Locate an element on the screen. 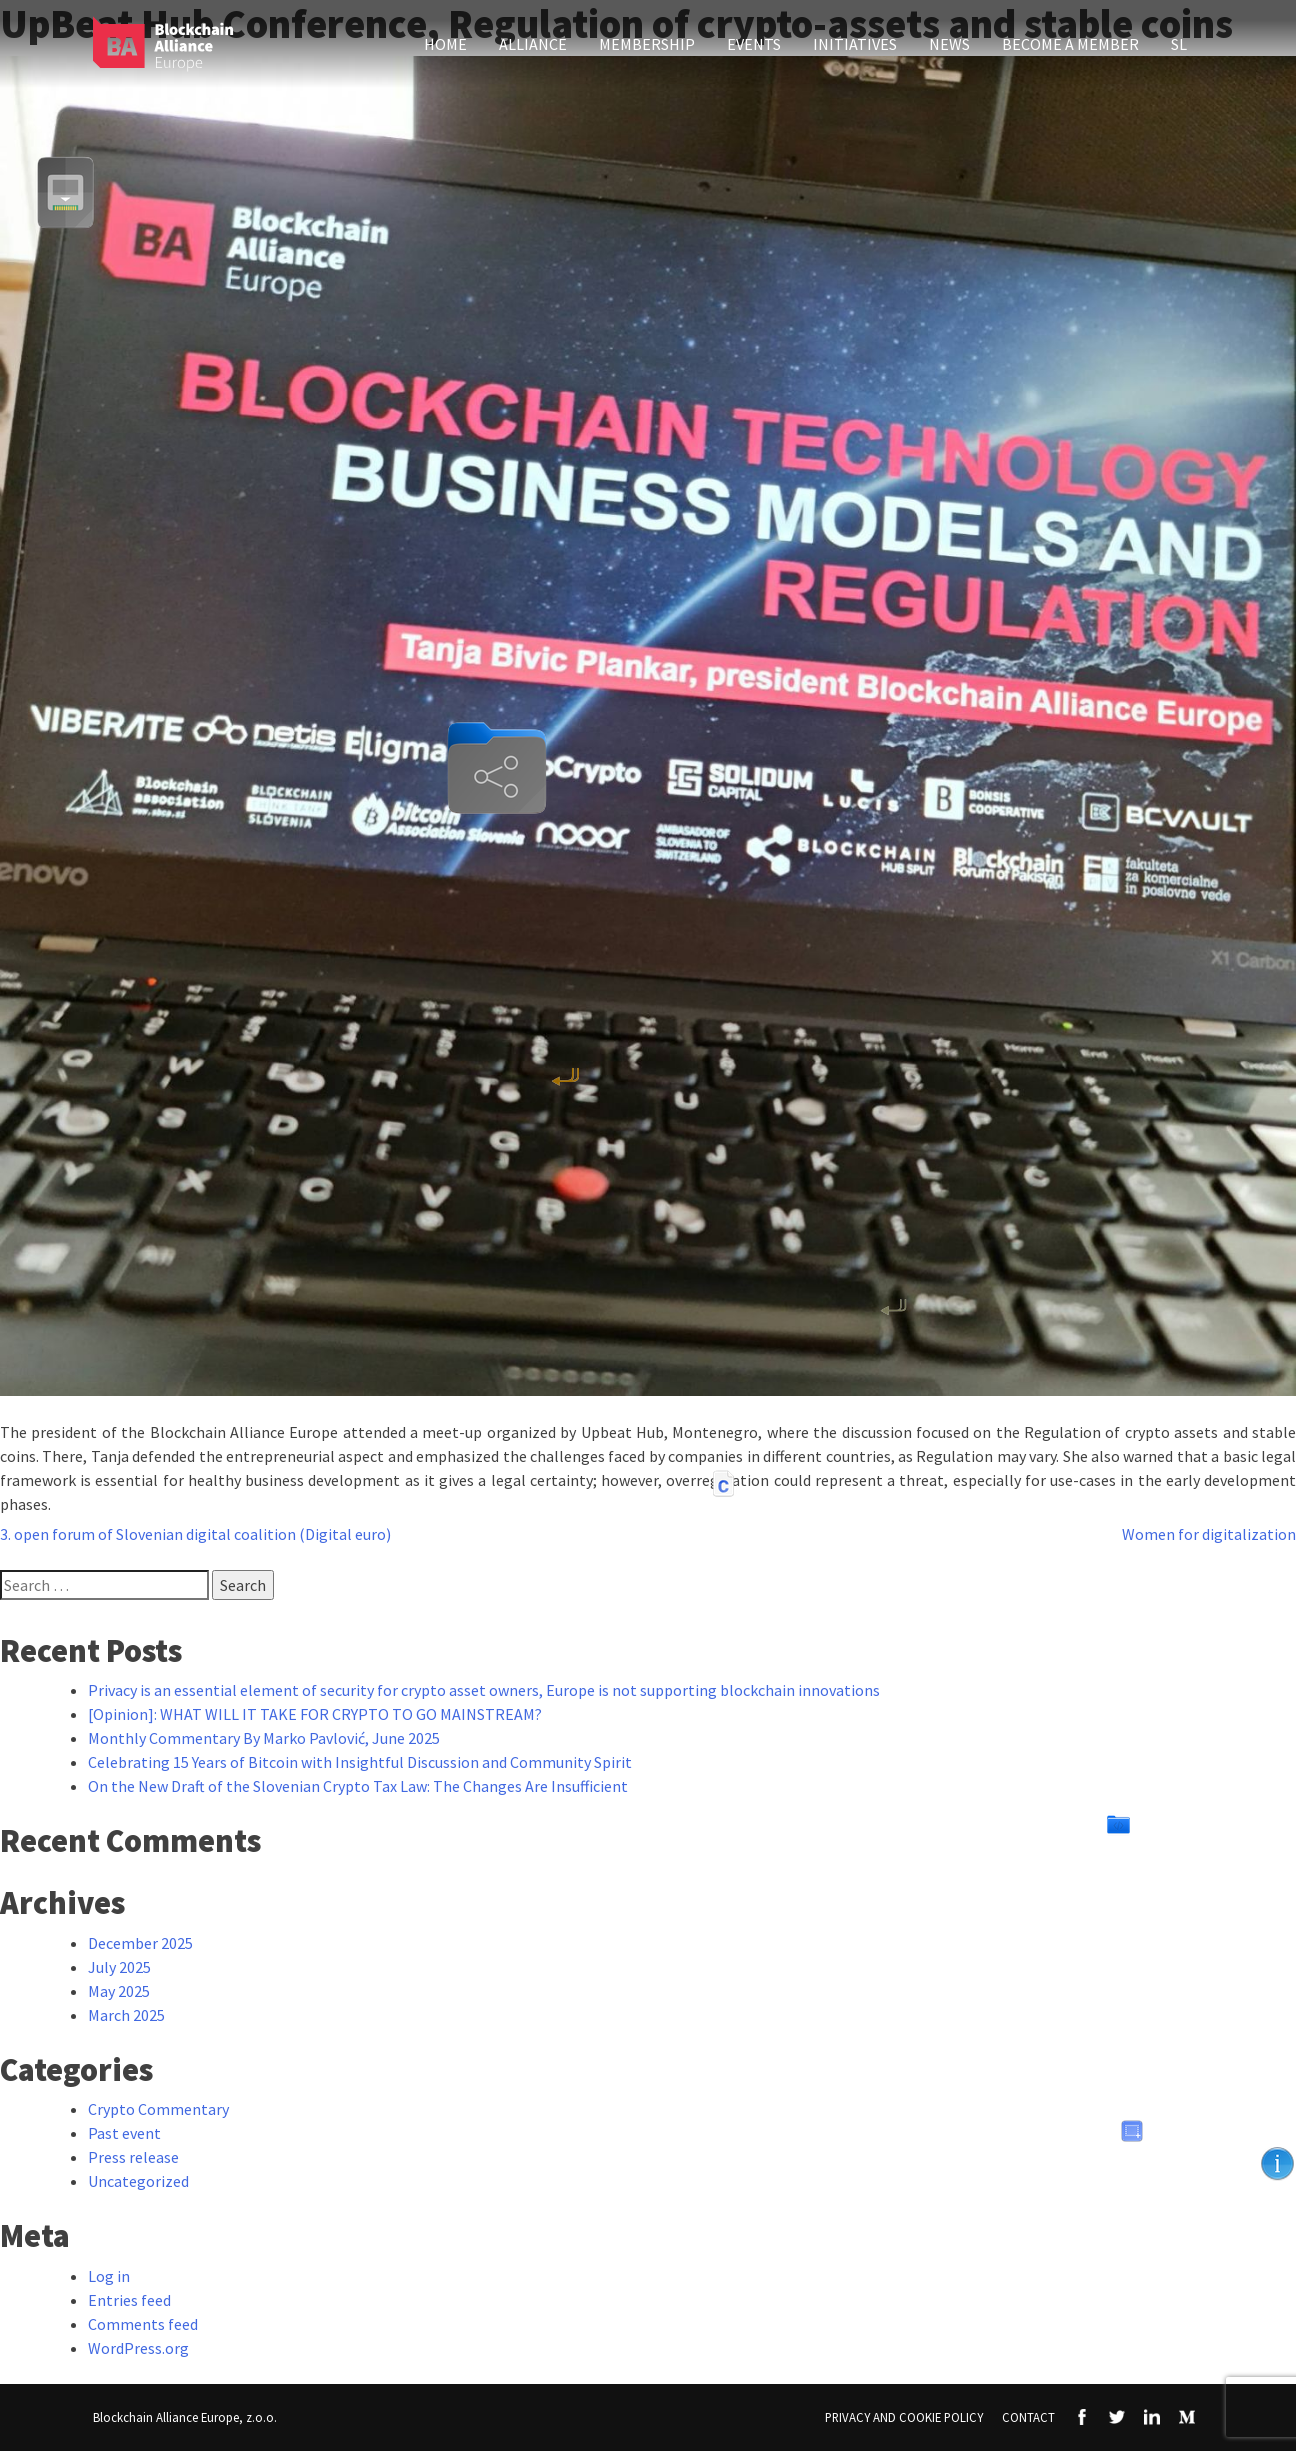  a C programming language source file is located at coordinates (723, 1483).